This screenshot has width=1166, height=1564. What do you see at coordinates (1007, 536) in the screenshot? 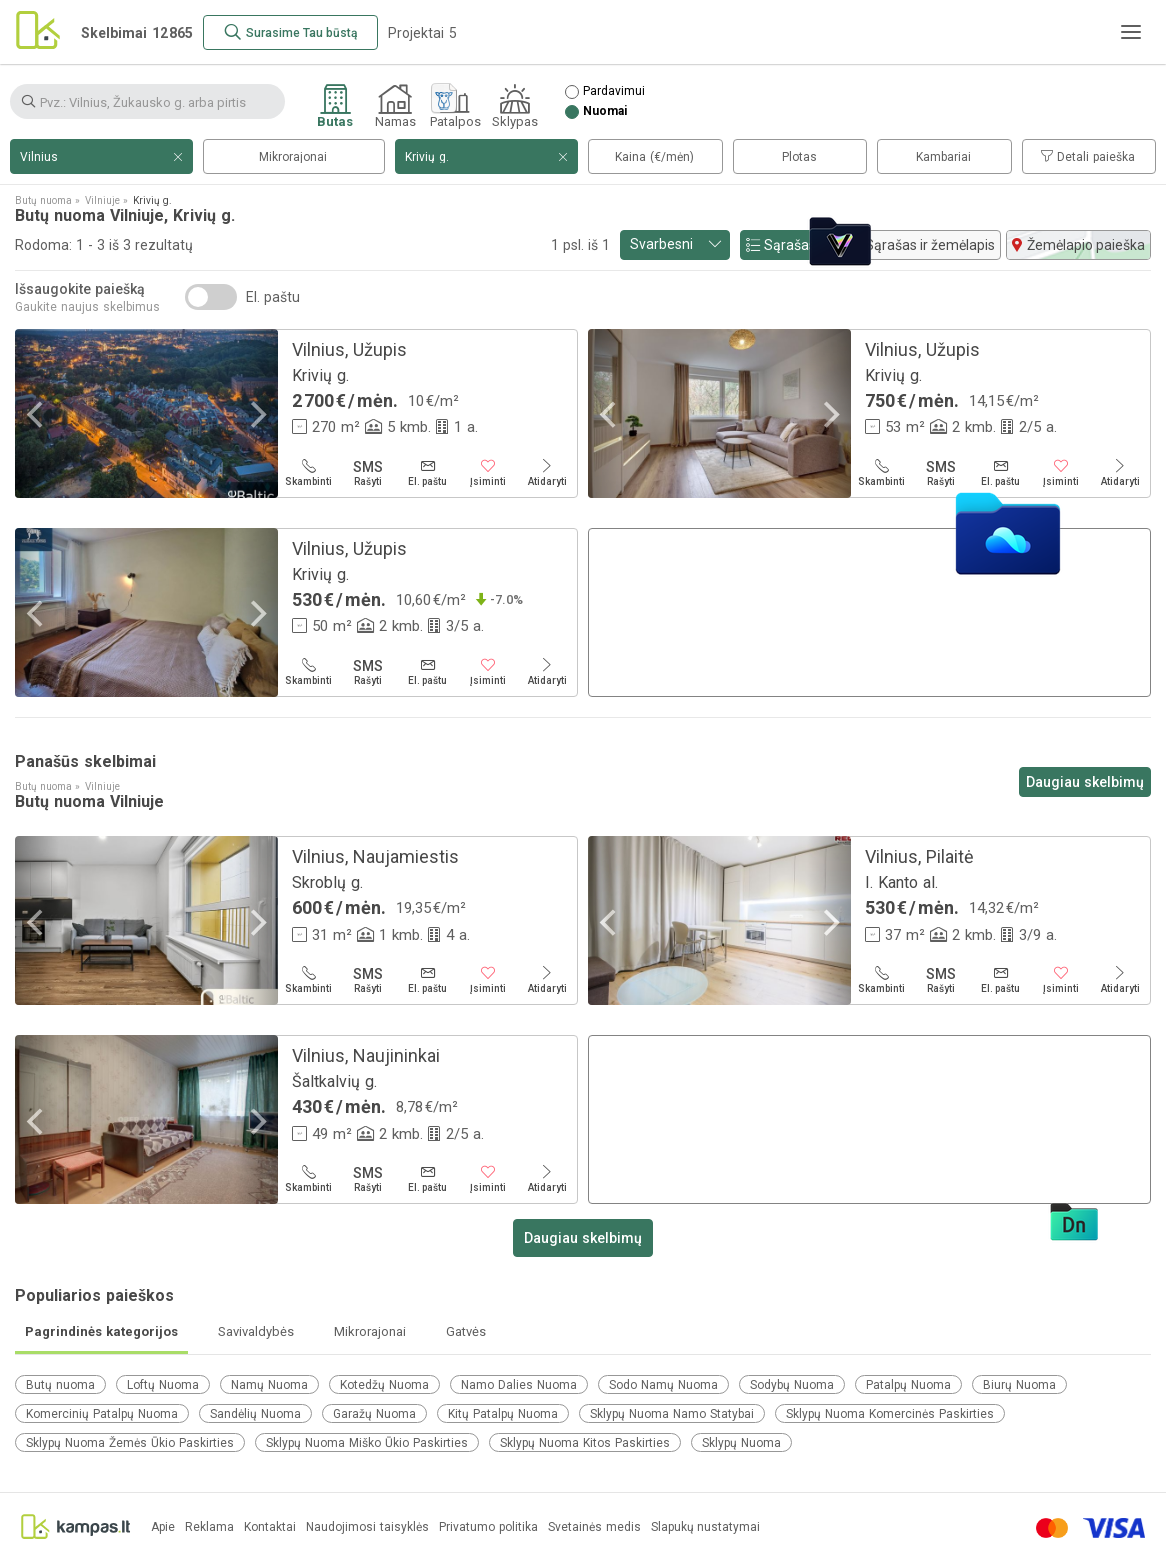
I see `open wondershare document cloud folder` at bounding box center [1007, 536].